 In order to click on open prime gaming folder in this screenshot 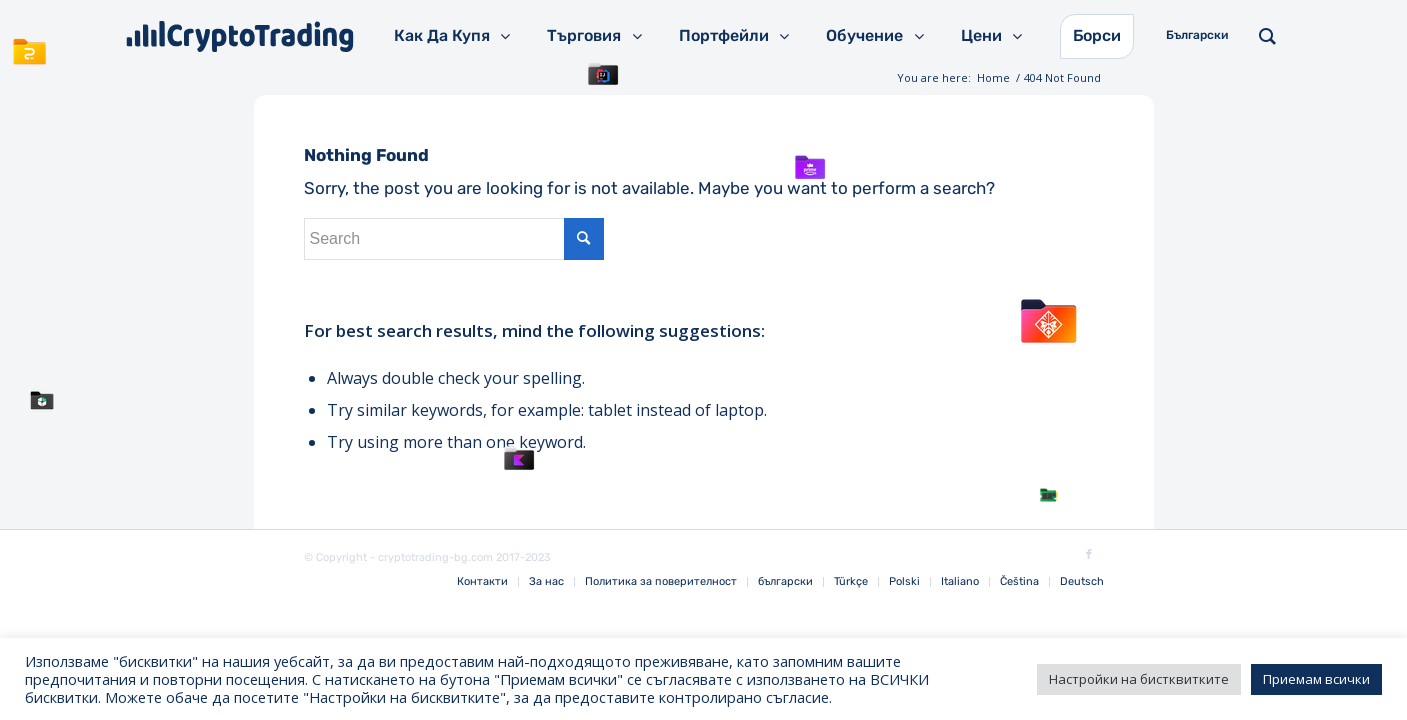, I will do `click(810, 168)`.